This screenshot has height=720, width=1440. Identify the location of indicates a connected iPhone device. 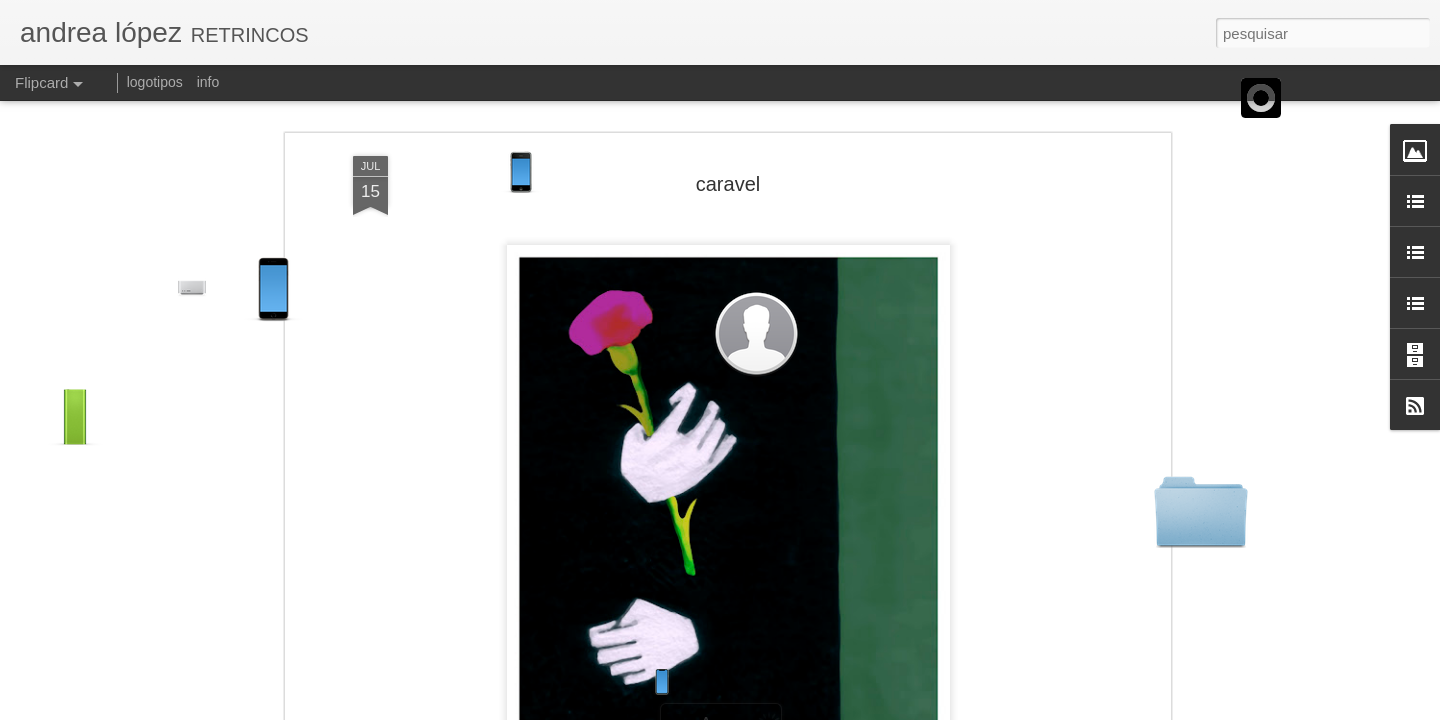
(521, 172).